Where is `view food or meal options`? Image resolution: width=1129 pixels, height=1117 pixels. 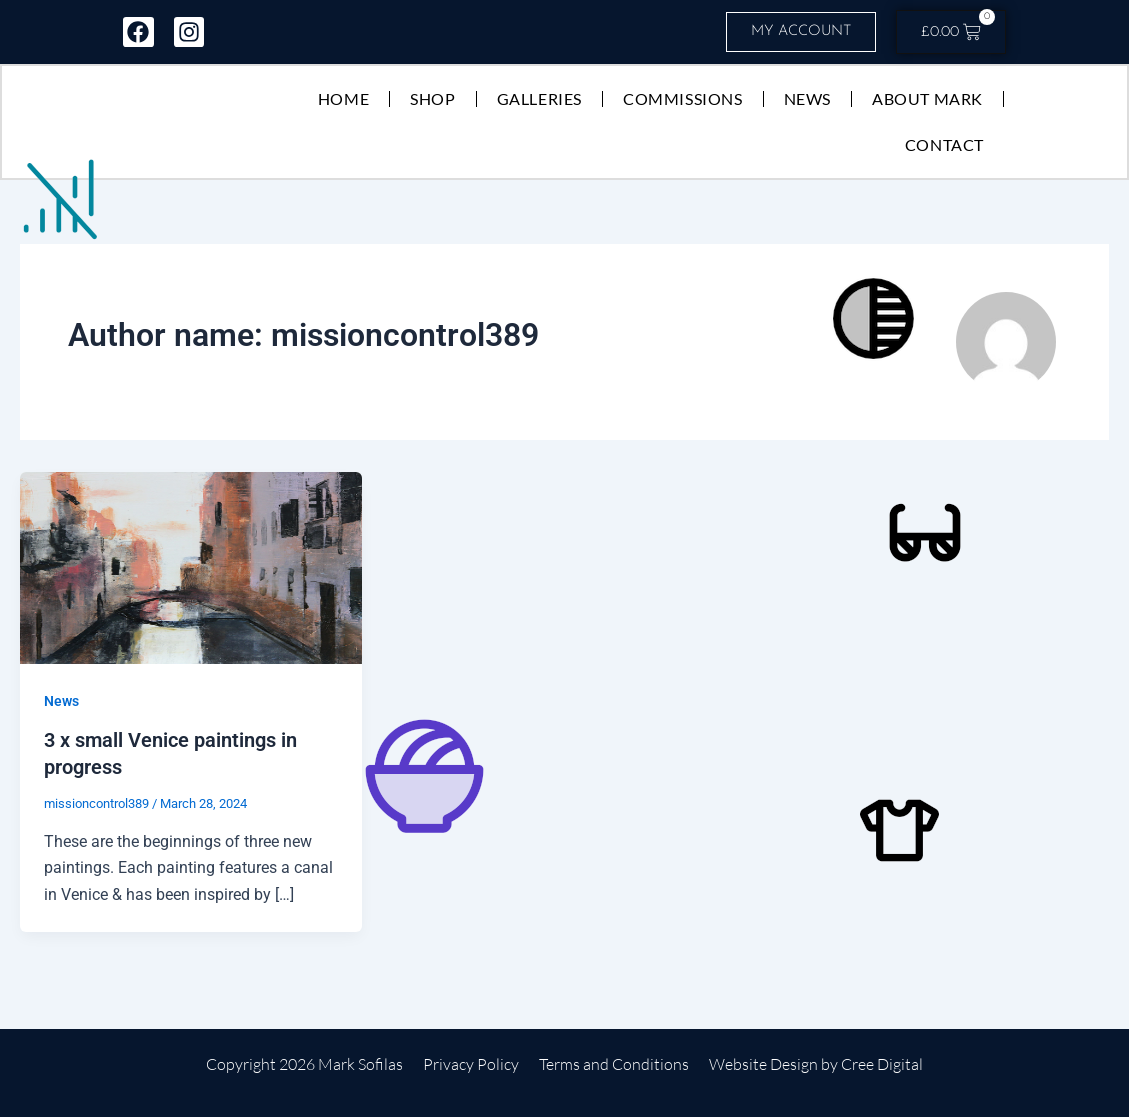
view food or meal options is located at coordinates (424, 778).